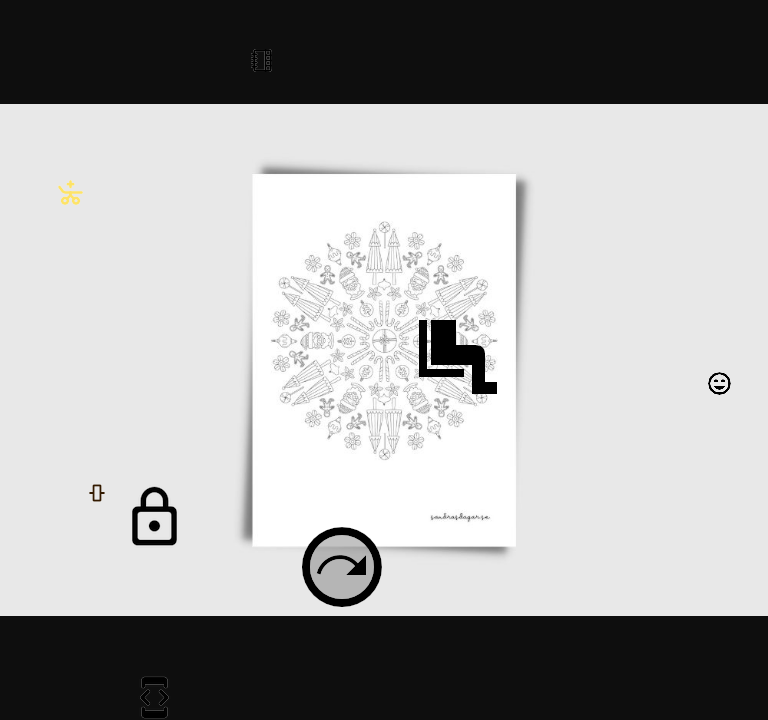 The height and width of the screenshot is (720, 768). What do you see at coordinates (342, 567) in the screenshot?
I see `skip to the next scheduled item or plan` at bounding box center [342, 567].